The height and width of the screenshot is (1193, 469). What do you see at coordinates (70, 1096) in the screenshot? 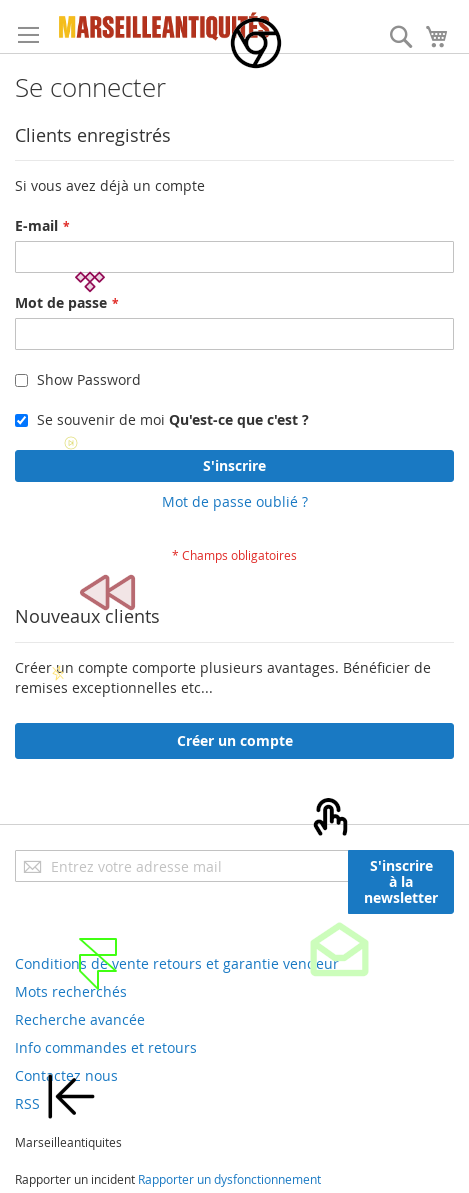
I see `go back to the beginning` at bounding box center [70, 1096].